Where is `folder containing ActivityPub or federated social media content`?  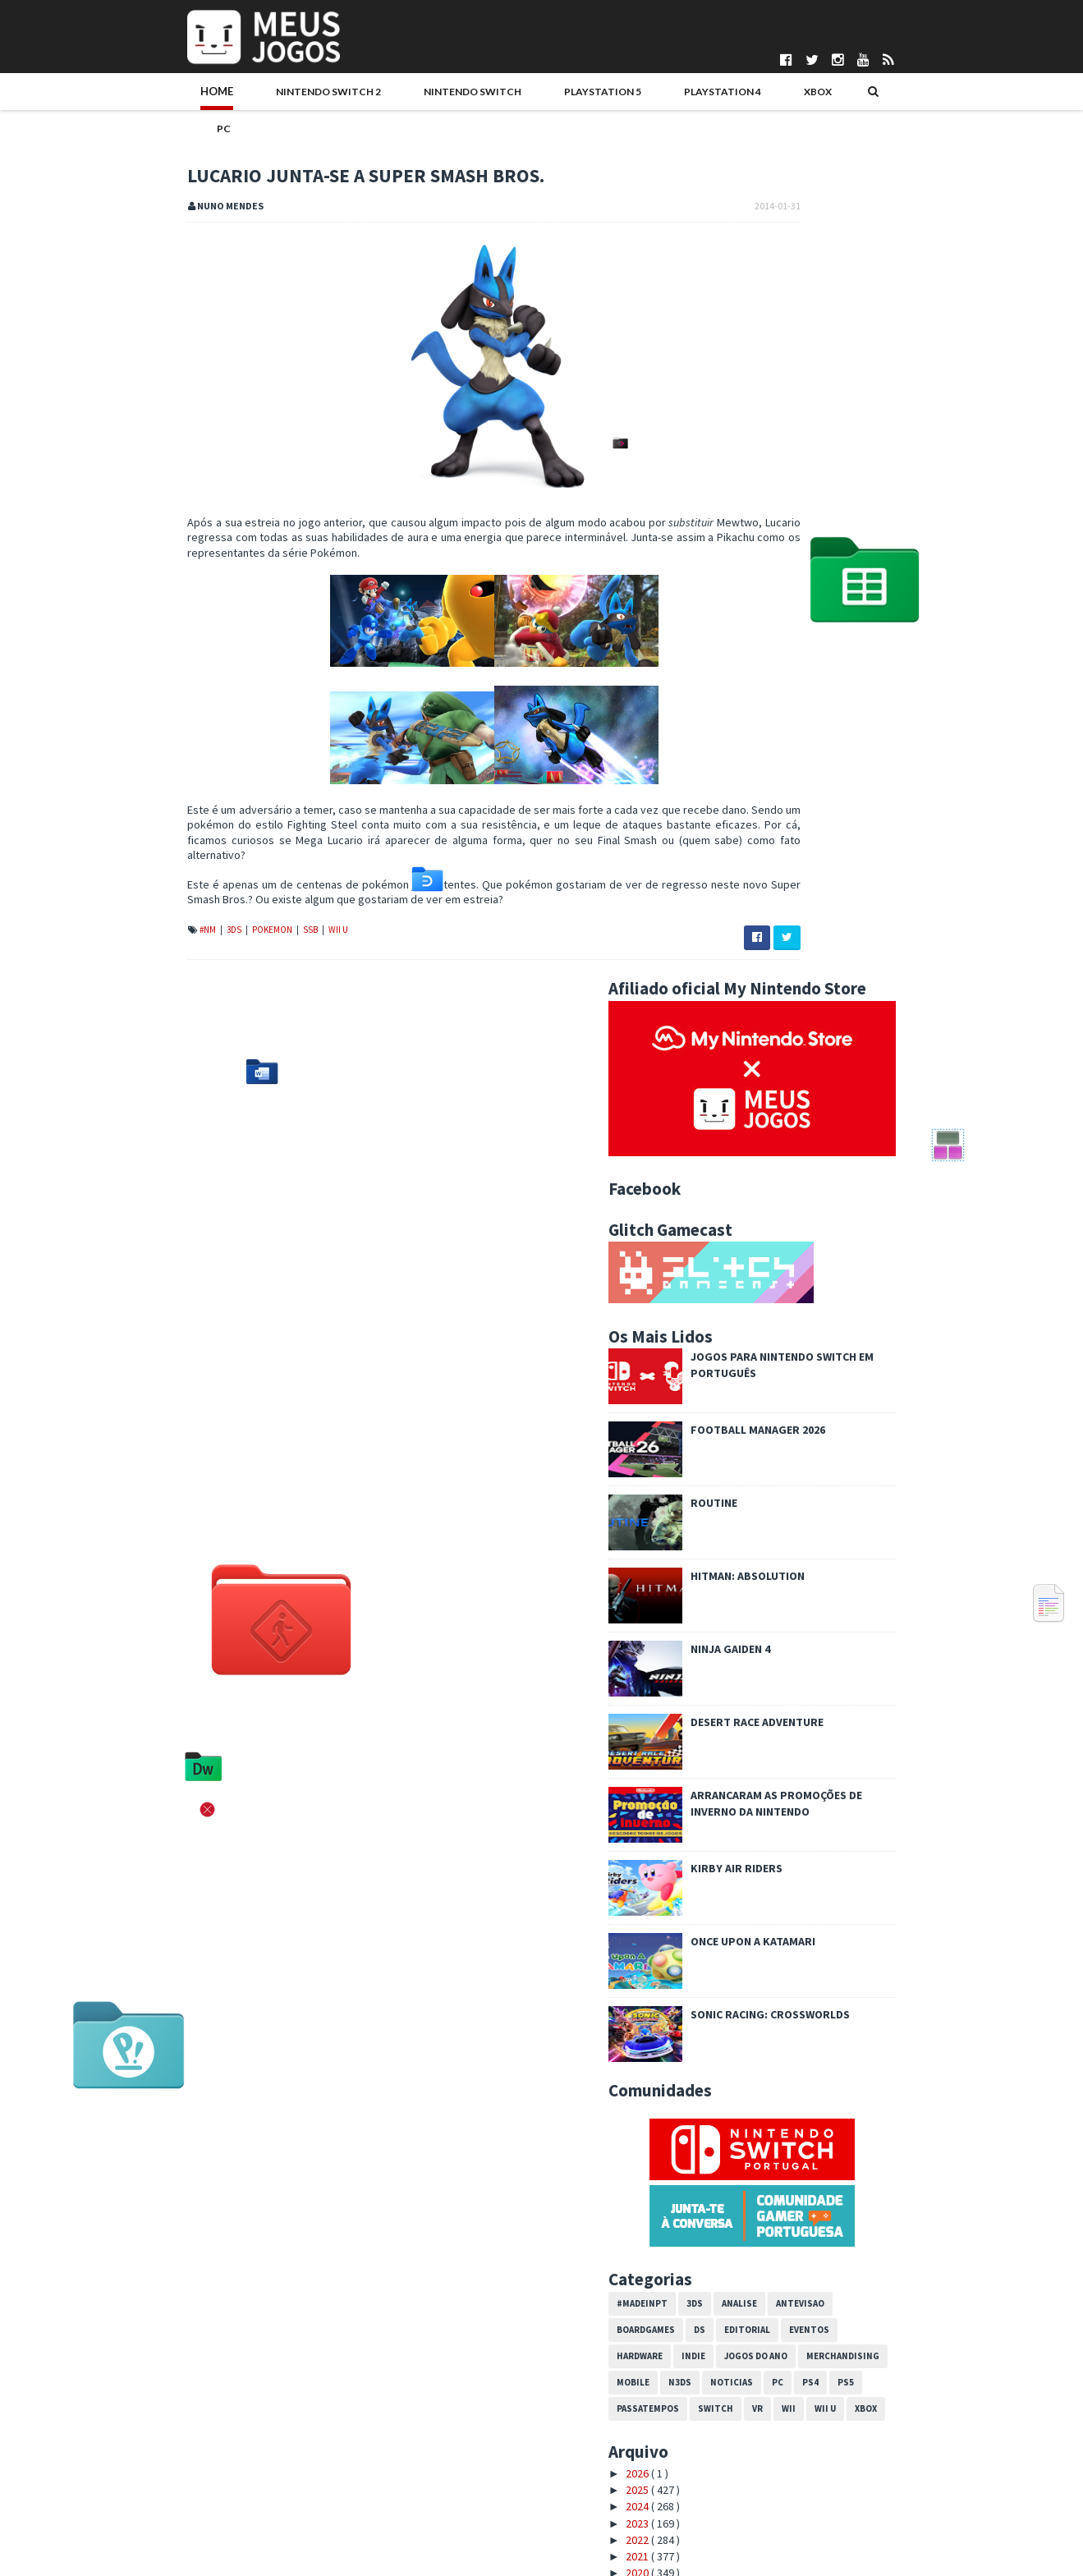 folder containing ActivityPub or federated social media content is located at coordinates (620, 443).